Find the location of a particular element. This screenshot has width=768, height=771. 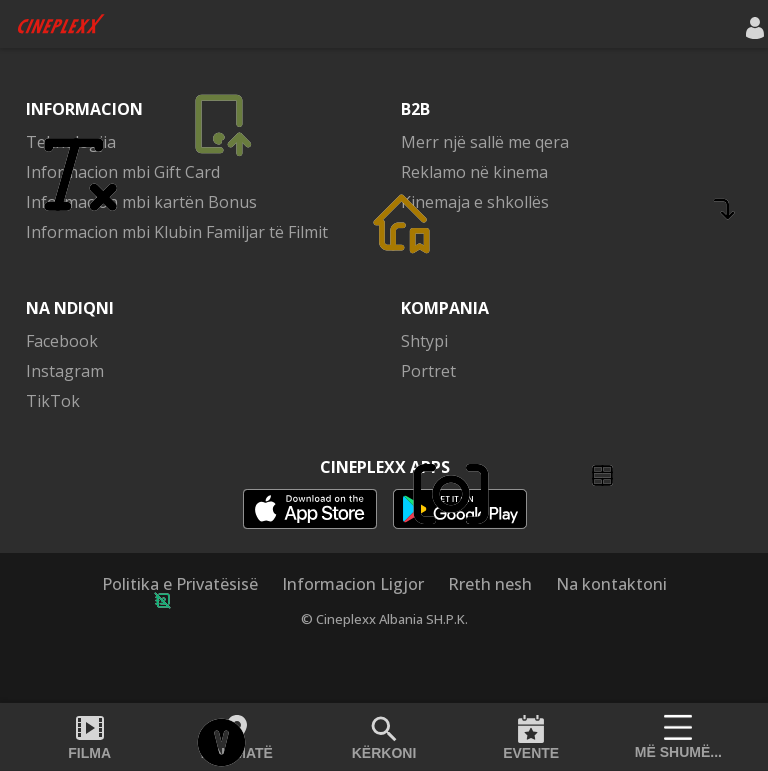

indicates a verified status or badge is located at coordinates (221, 742).